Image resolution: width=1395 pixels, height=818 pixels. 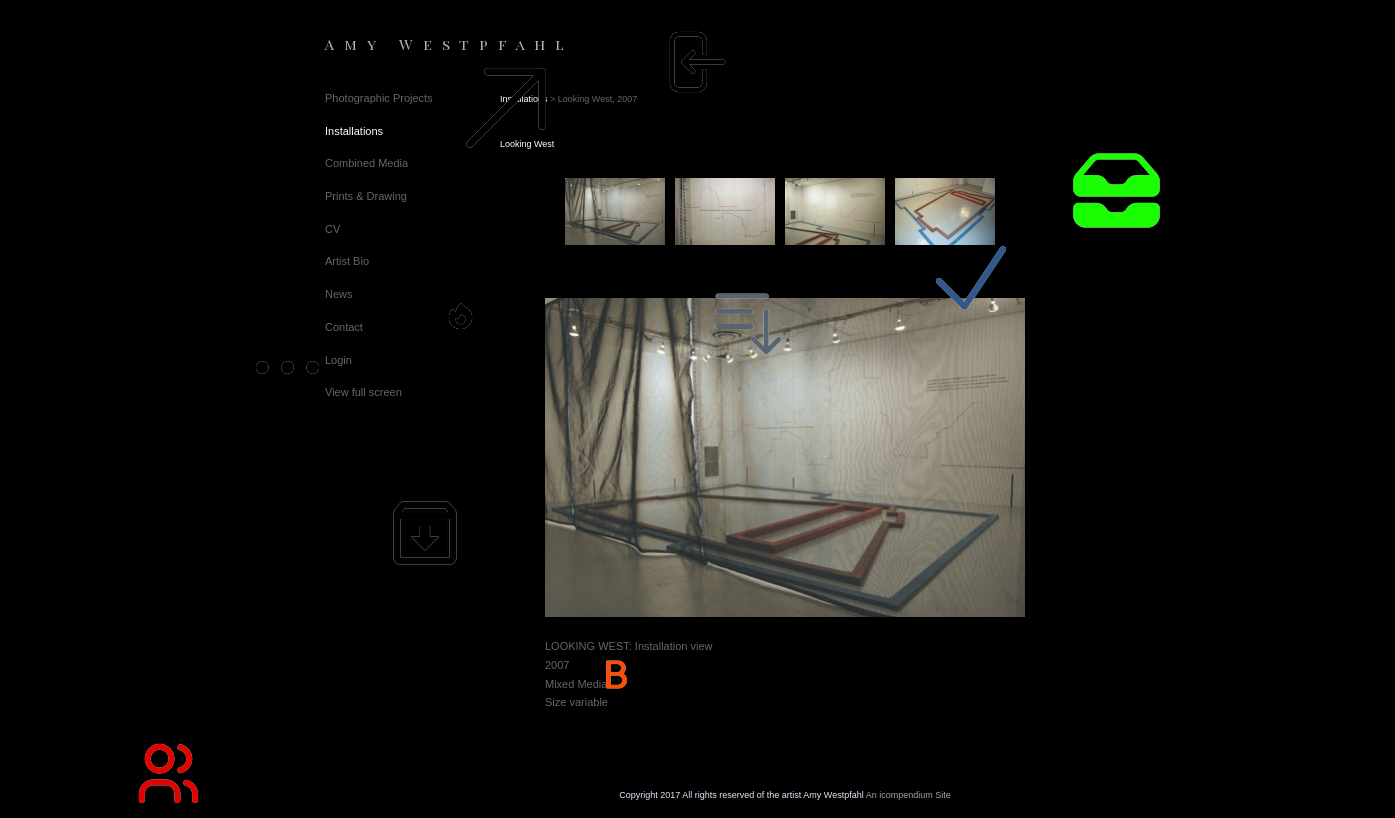 What do you see at coordinates (506, 108) in the screenshot?
I see `open link in new tab or window` at bounding box center [506, 108].